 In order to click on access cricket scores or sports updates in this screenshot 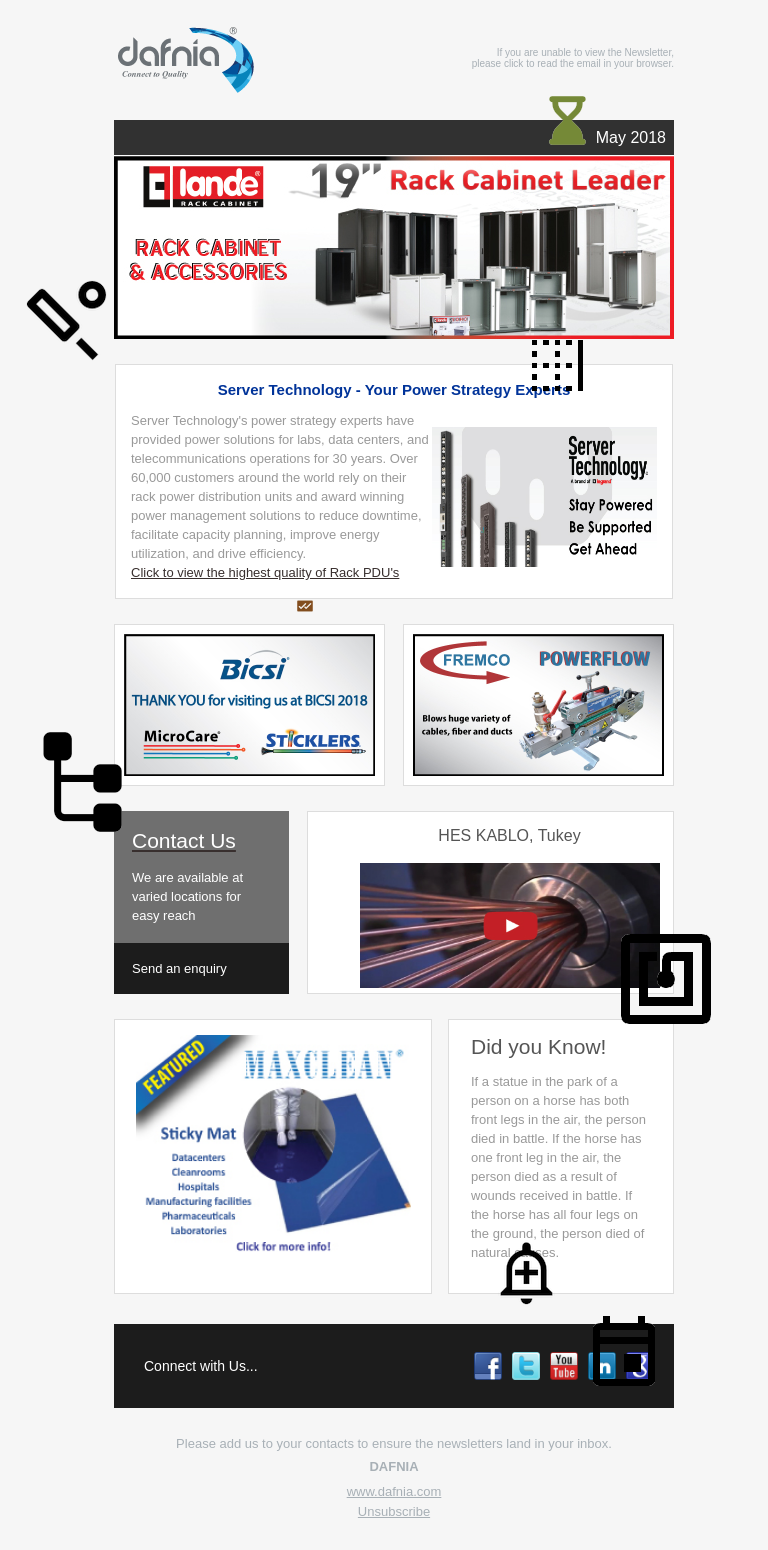, I will do `click(66, 320)`.